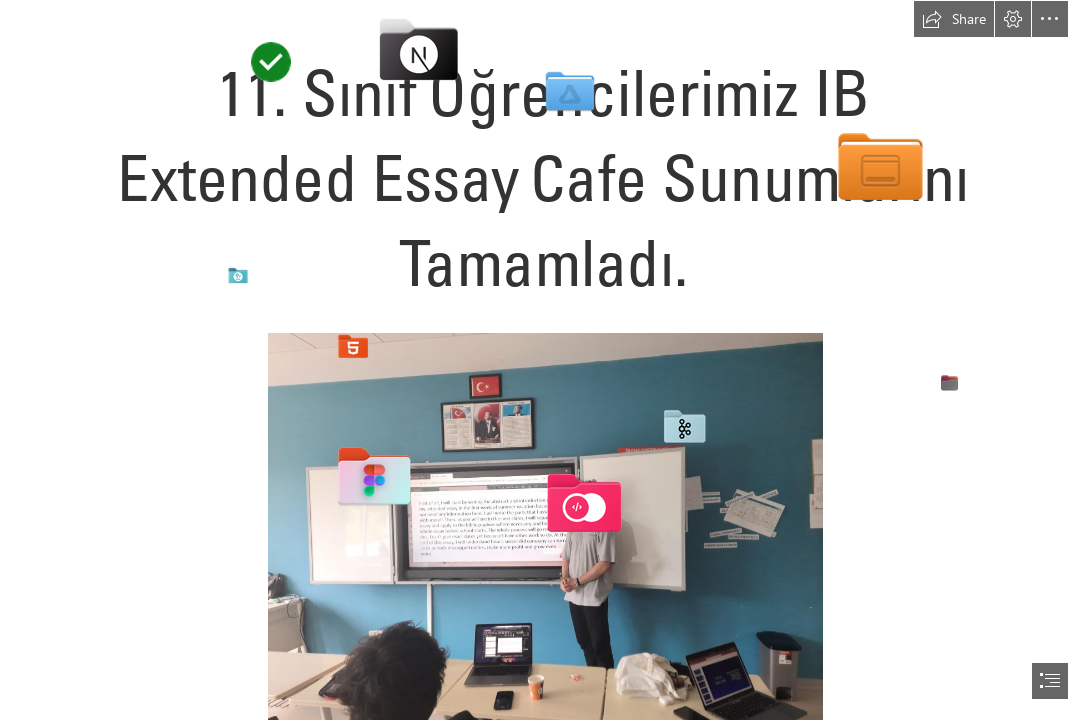  Describe the element at coordinates (353, 347) in the screenshot. I see `open folder containing HTML files` at that location.